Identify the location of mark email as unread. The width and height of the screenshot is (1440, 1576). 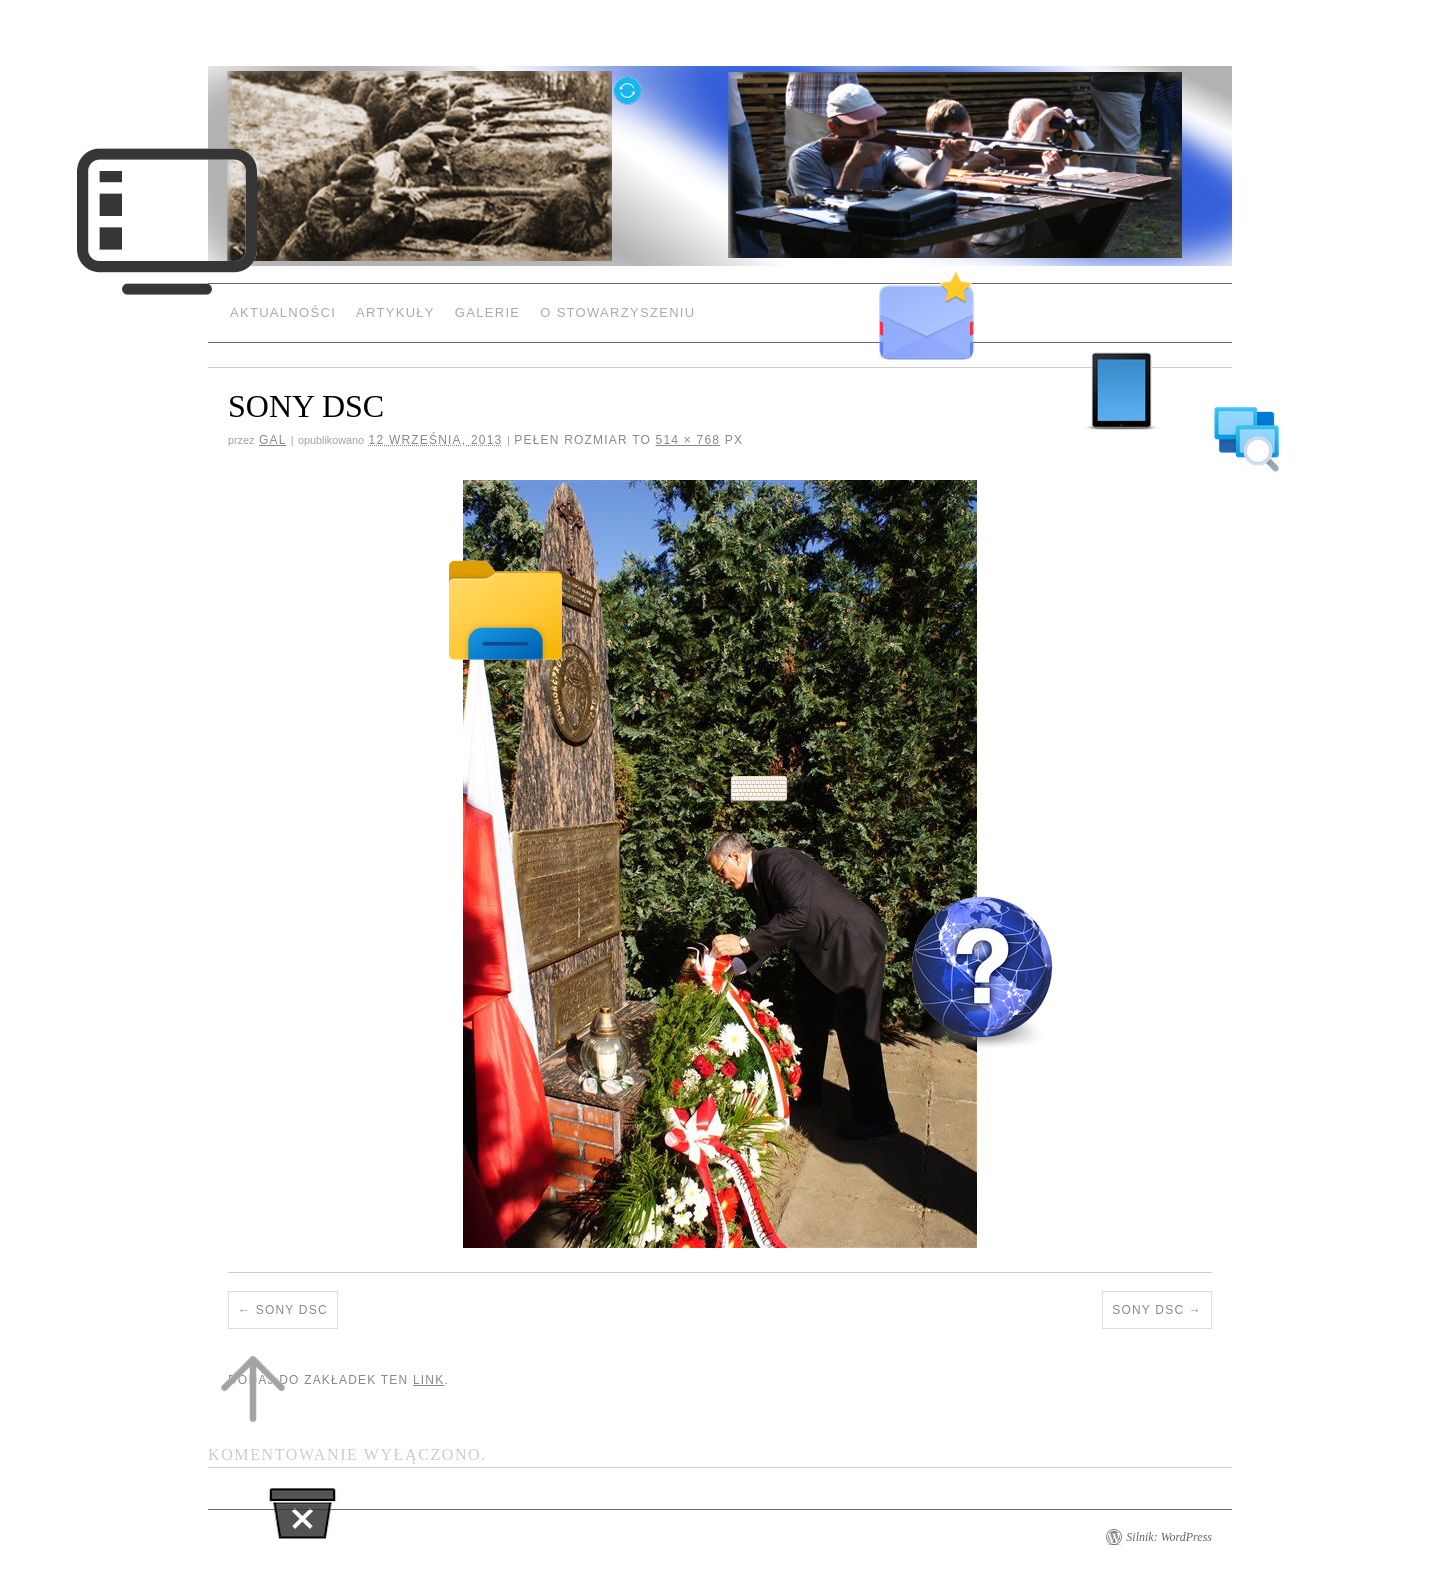
(926, 322).